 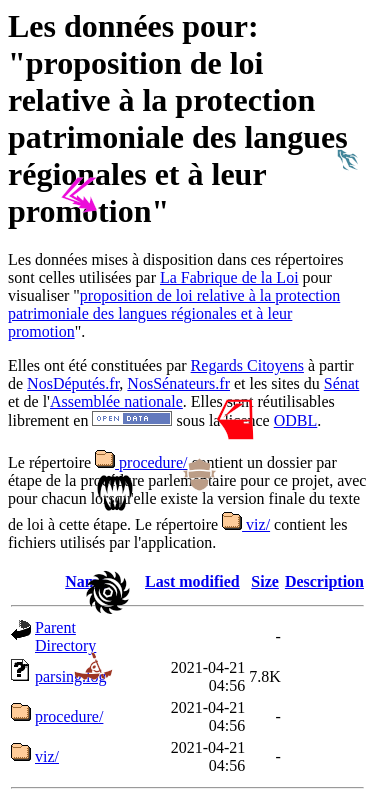 What do you see at coordinates (79, 195) in the screenshot?
I see `redirect or reroute an action` at bounding box center [79, 195].